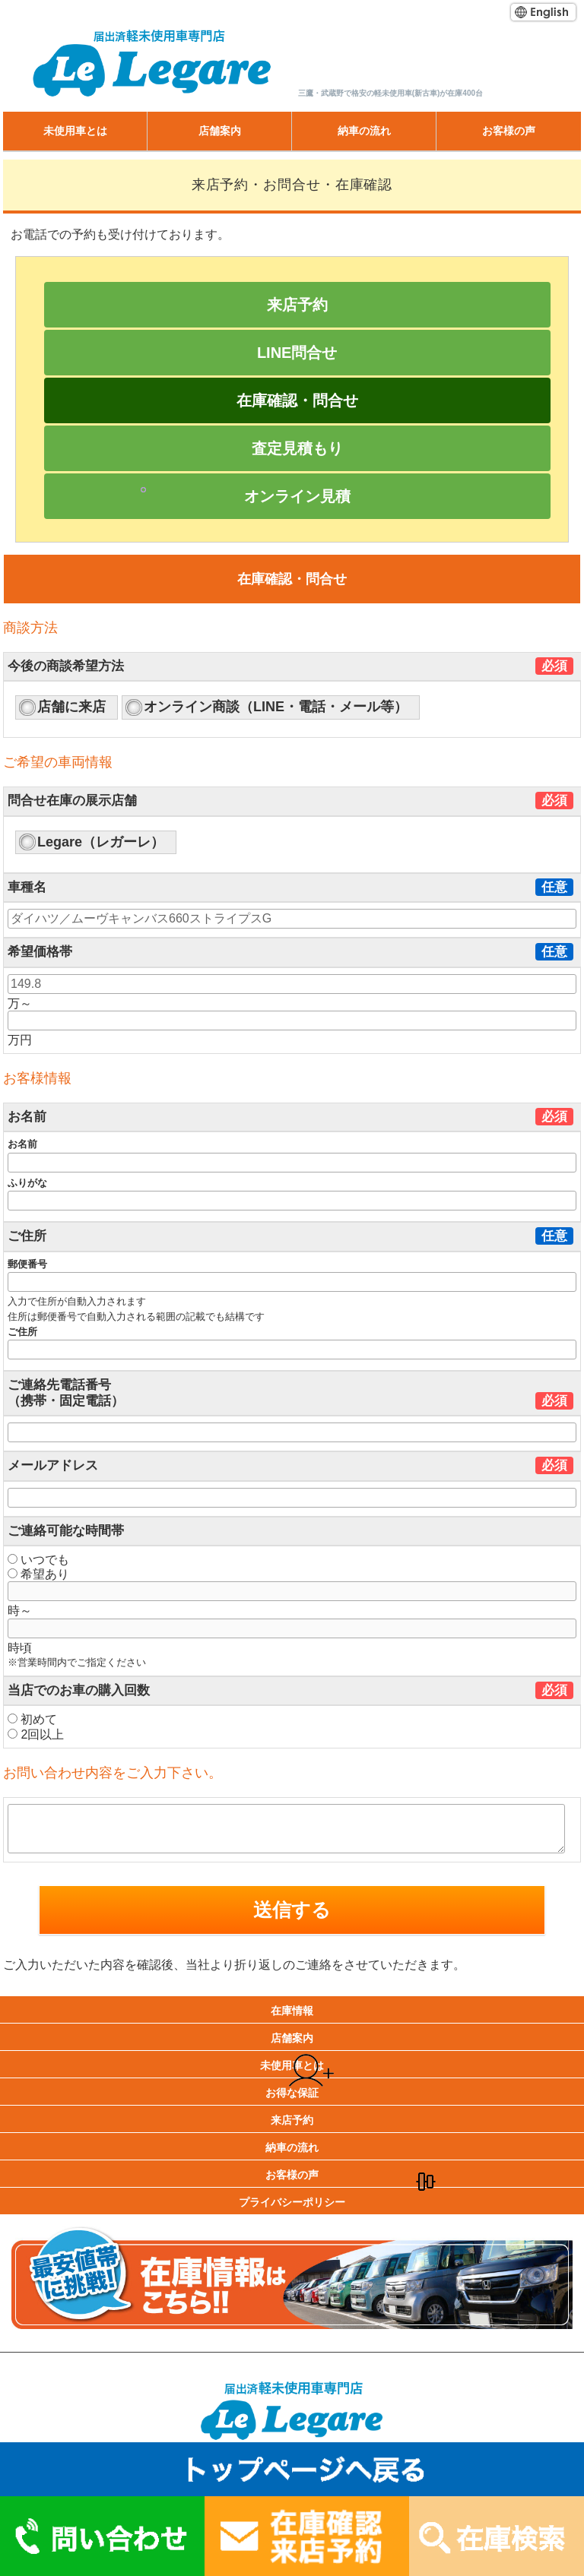 The height and width of the screenshot is (2576, 584). Describe the element at coordinates (426, 2182) in the screenshot. I see `align objects to vertical center` at that location.